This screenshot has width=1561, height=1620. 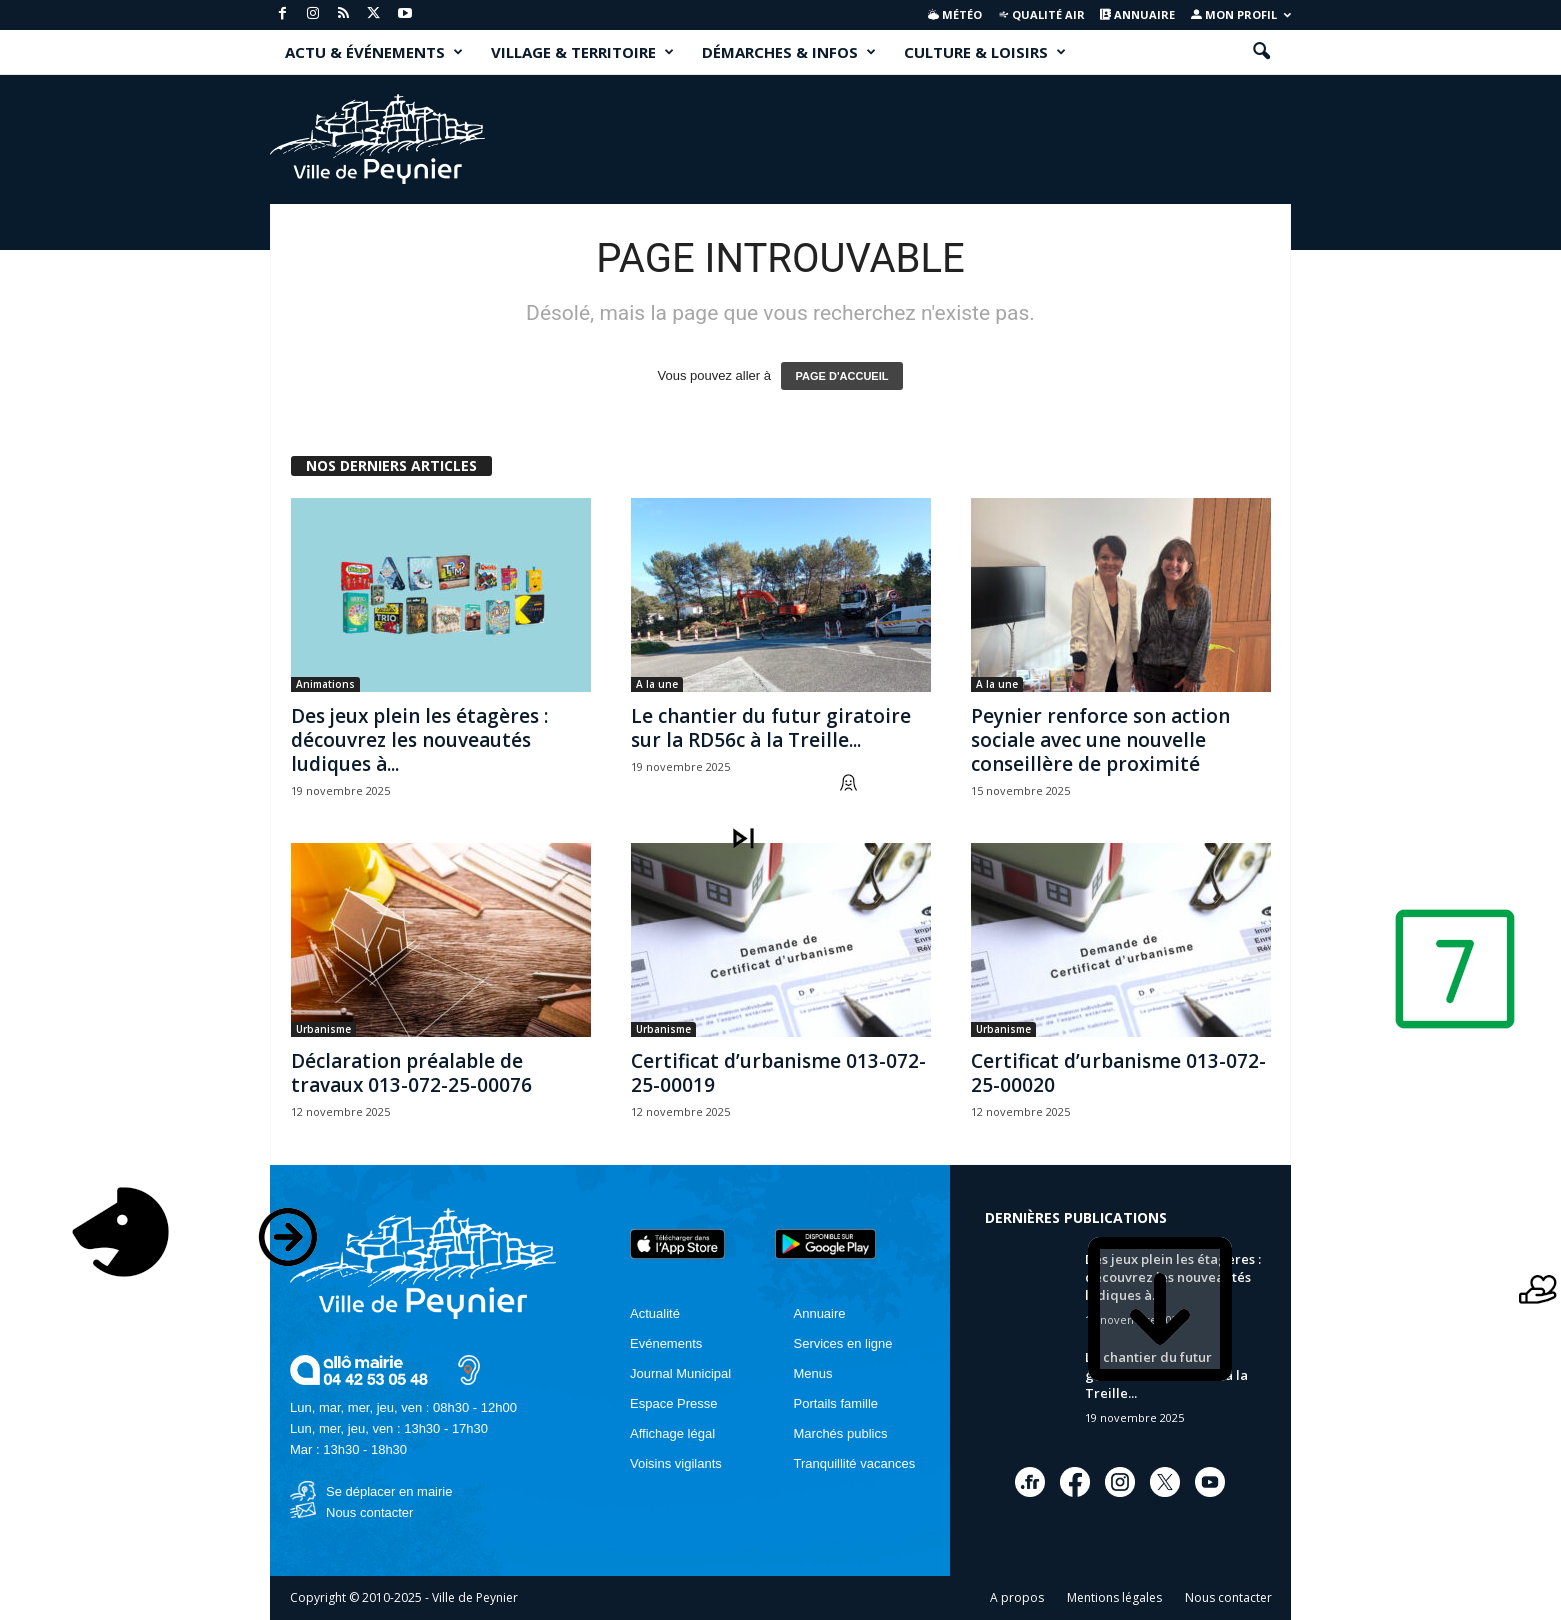 What do you see at coordinates (1539, 1290) in the screenshot?
I see `donate or give to charity` at bounding box center [1539, 1290].